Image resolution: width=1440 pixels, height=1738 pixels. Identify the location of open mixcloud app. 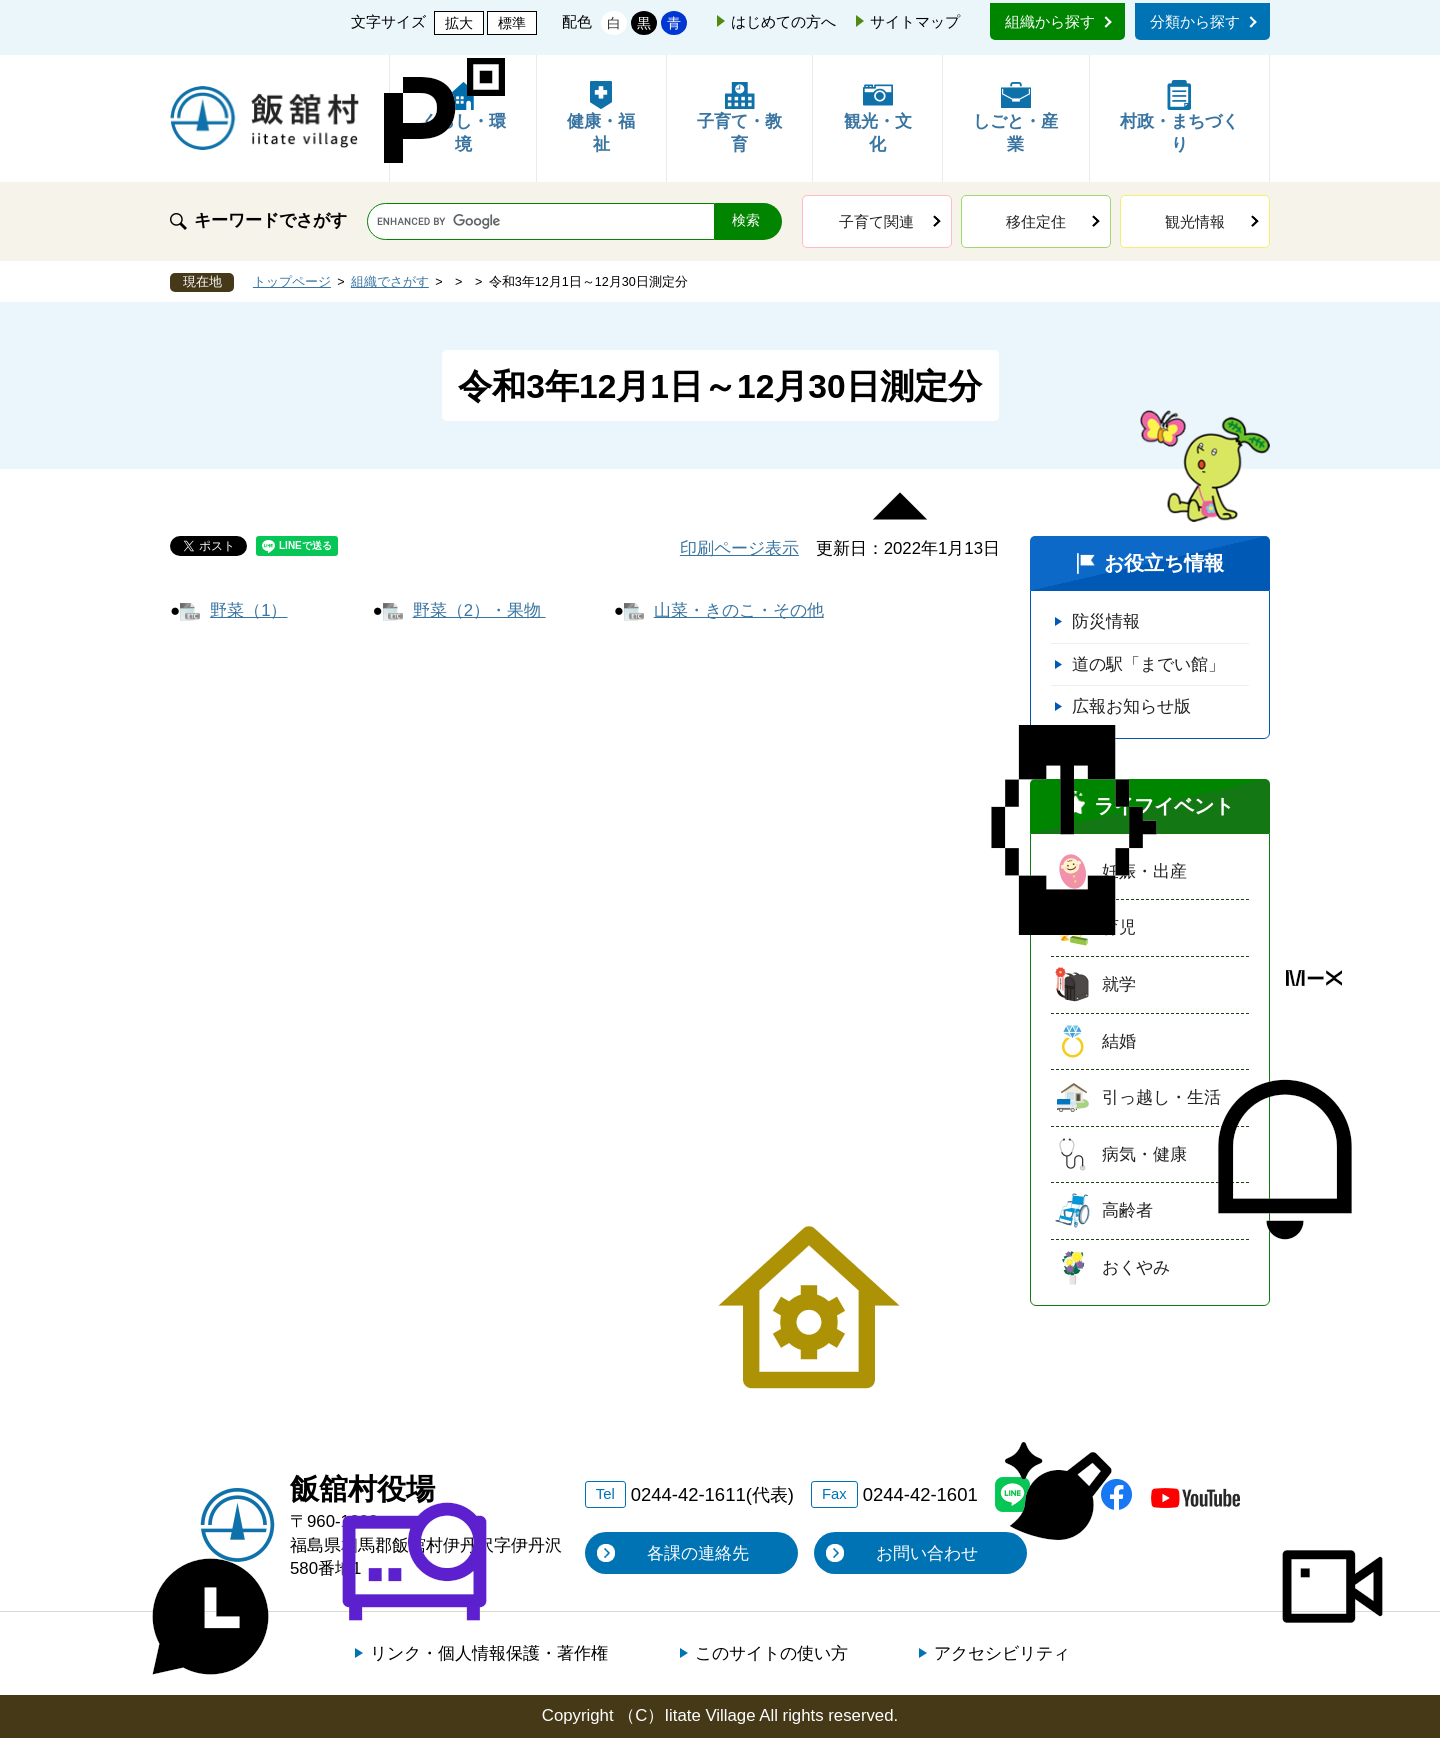
(1314, 978).